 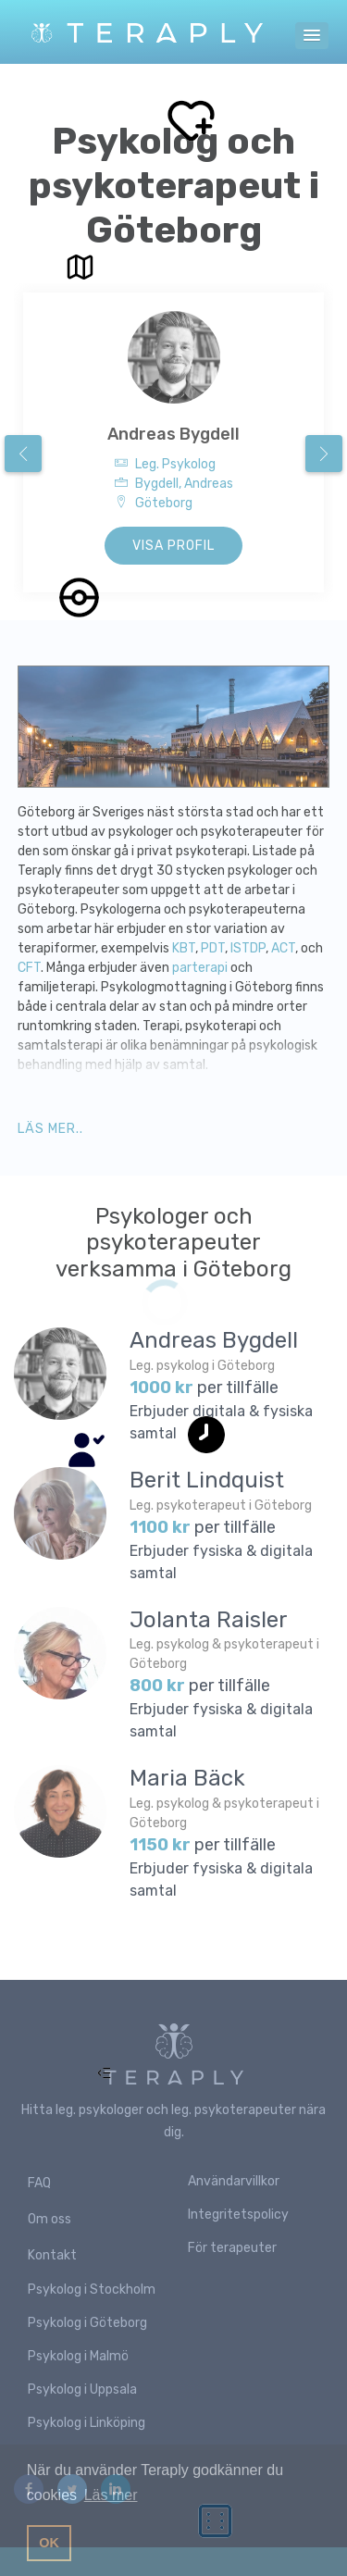 What do you see at coordinates (85, 1450) in the screenshot?
I see `user profile verified or confirmed` at bounding box center [85, 1450].